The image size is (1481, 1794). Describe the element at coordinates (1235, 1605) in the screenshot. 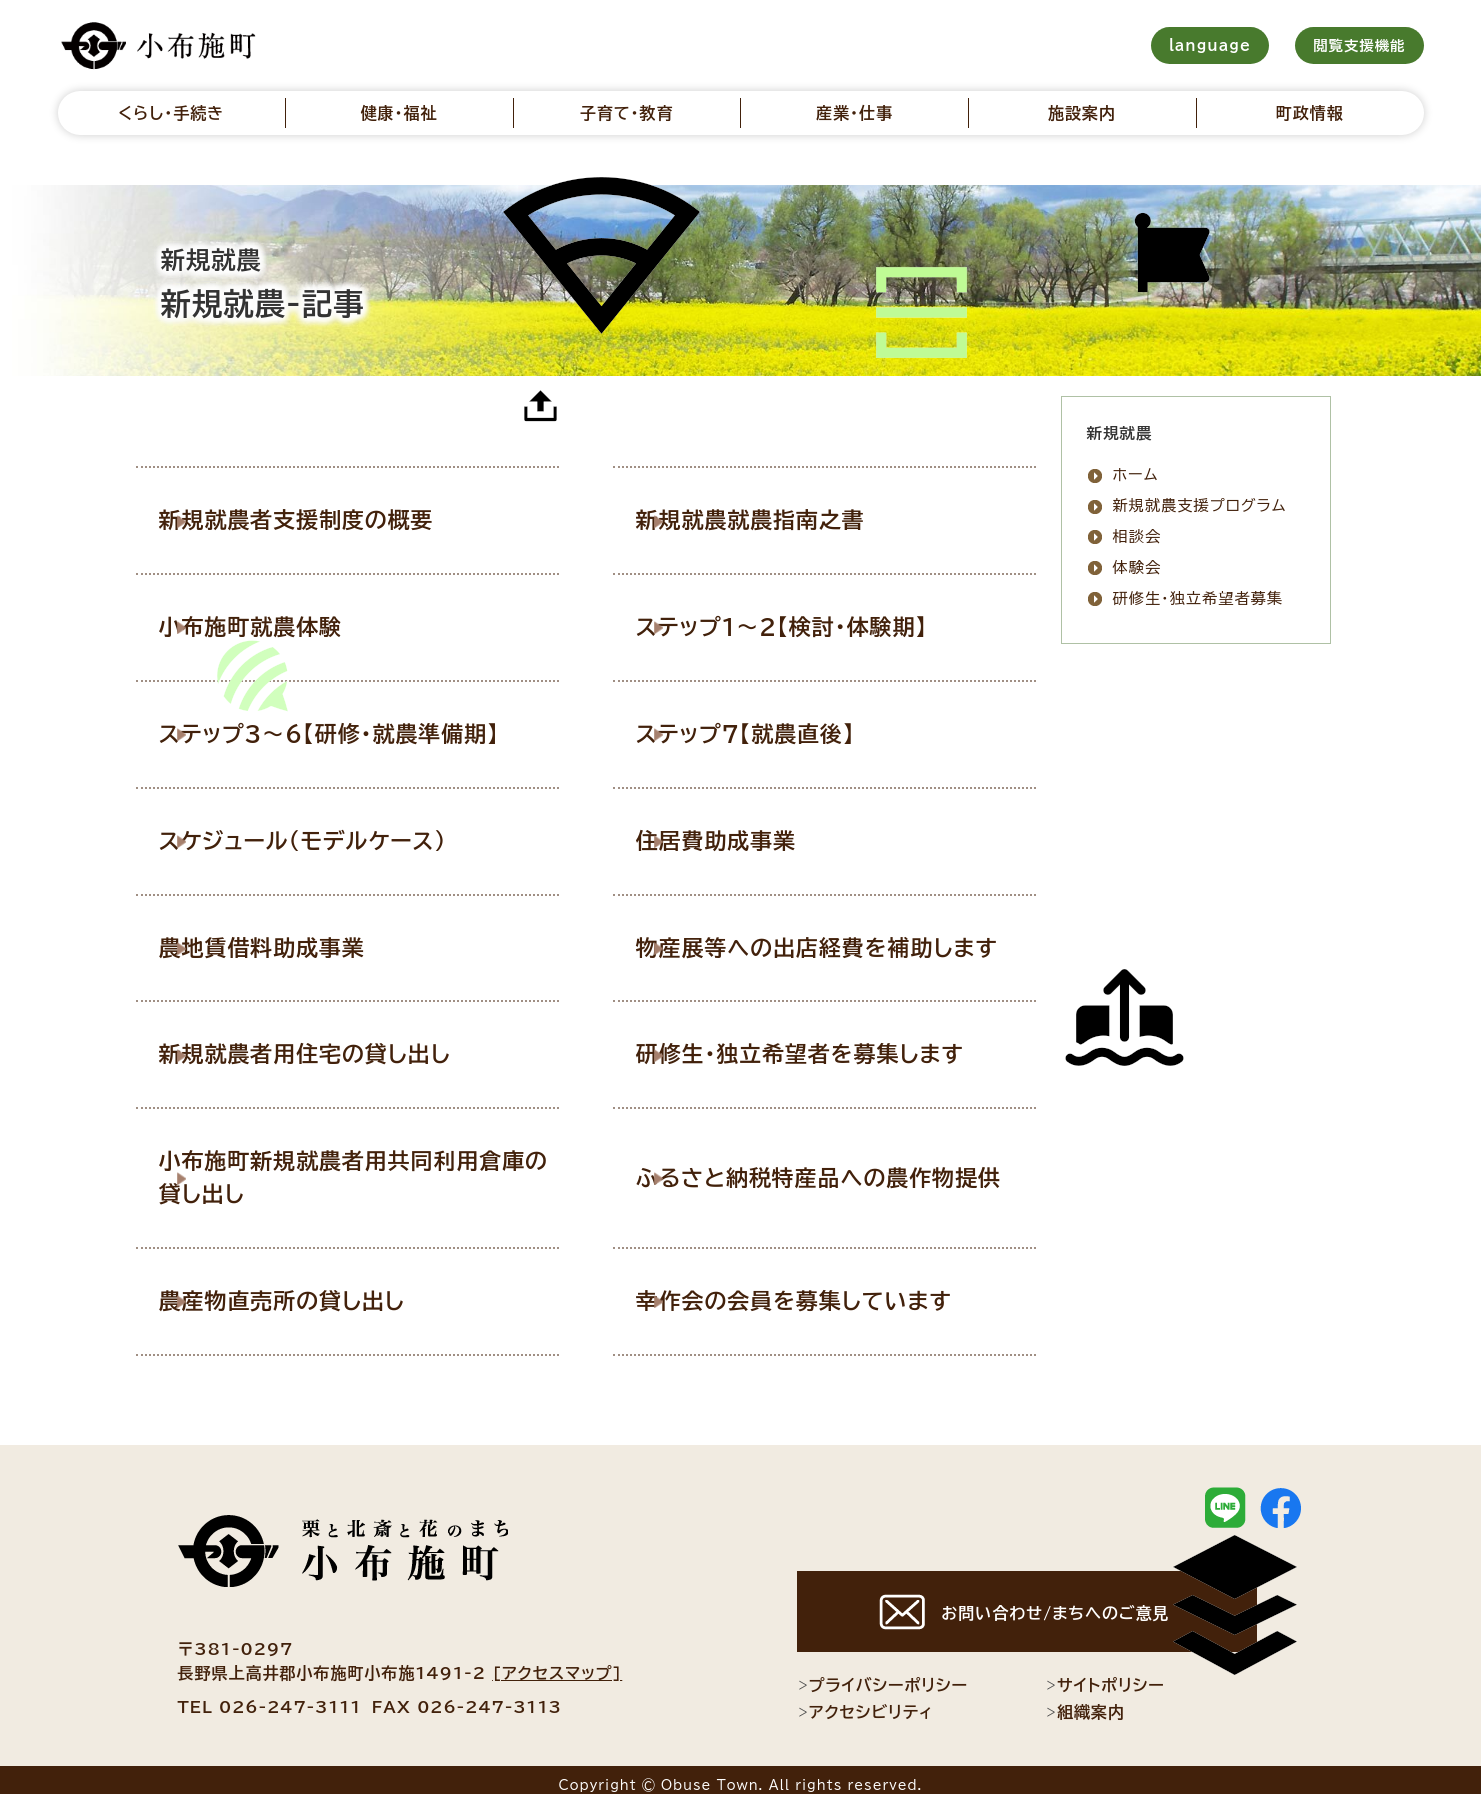

I see `buffer social media management app logo` at that location.